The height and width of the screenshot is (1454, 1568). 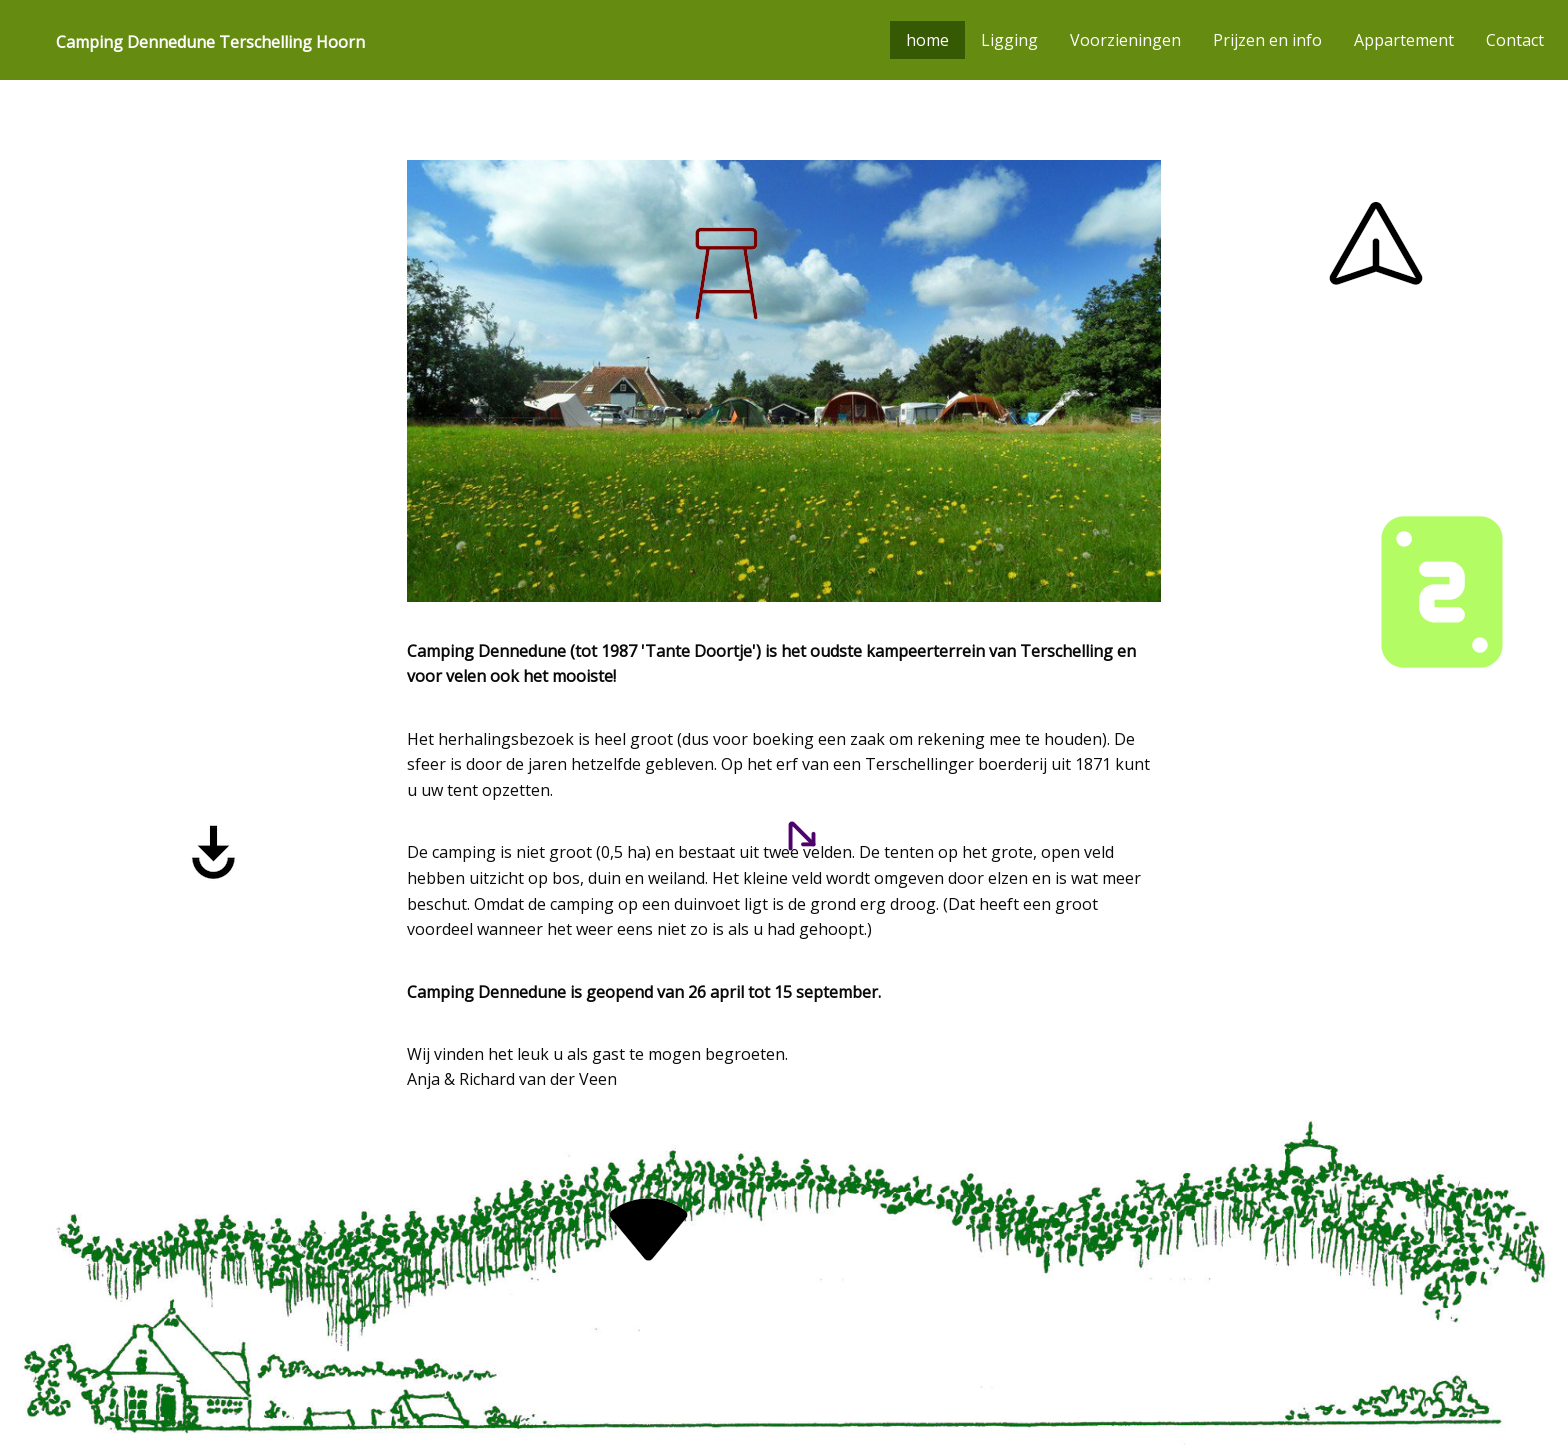 I want to click on indicates strong wifi signal strength, so click(x=648, y=1229).